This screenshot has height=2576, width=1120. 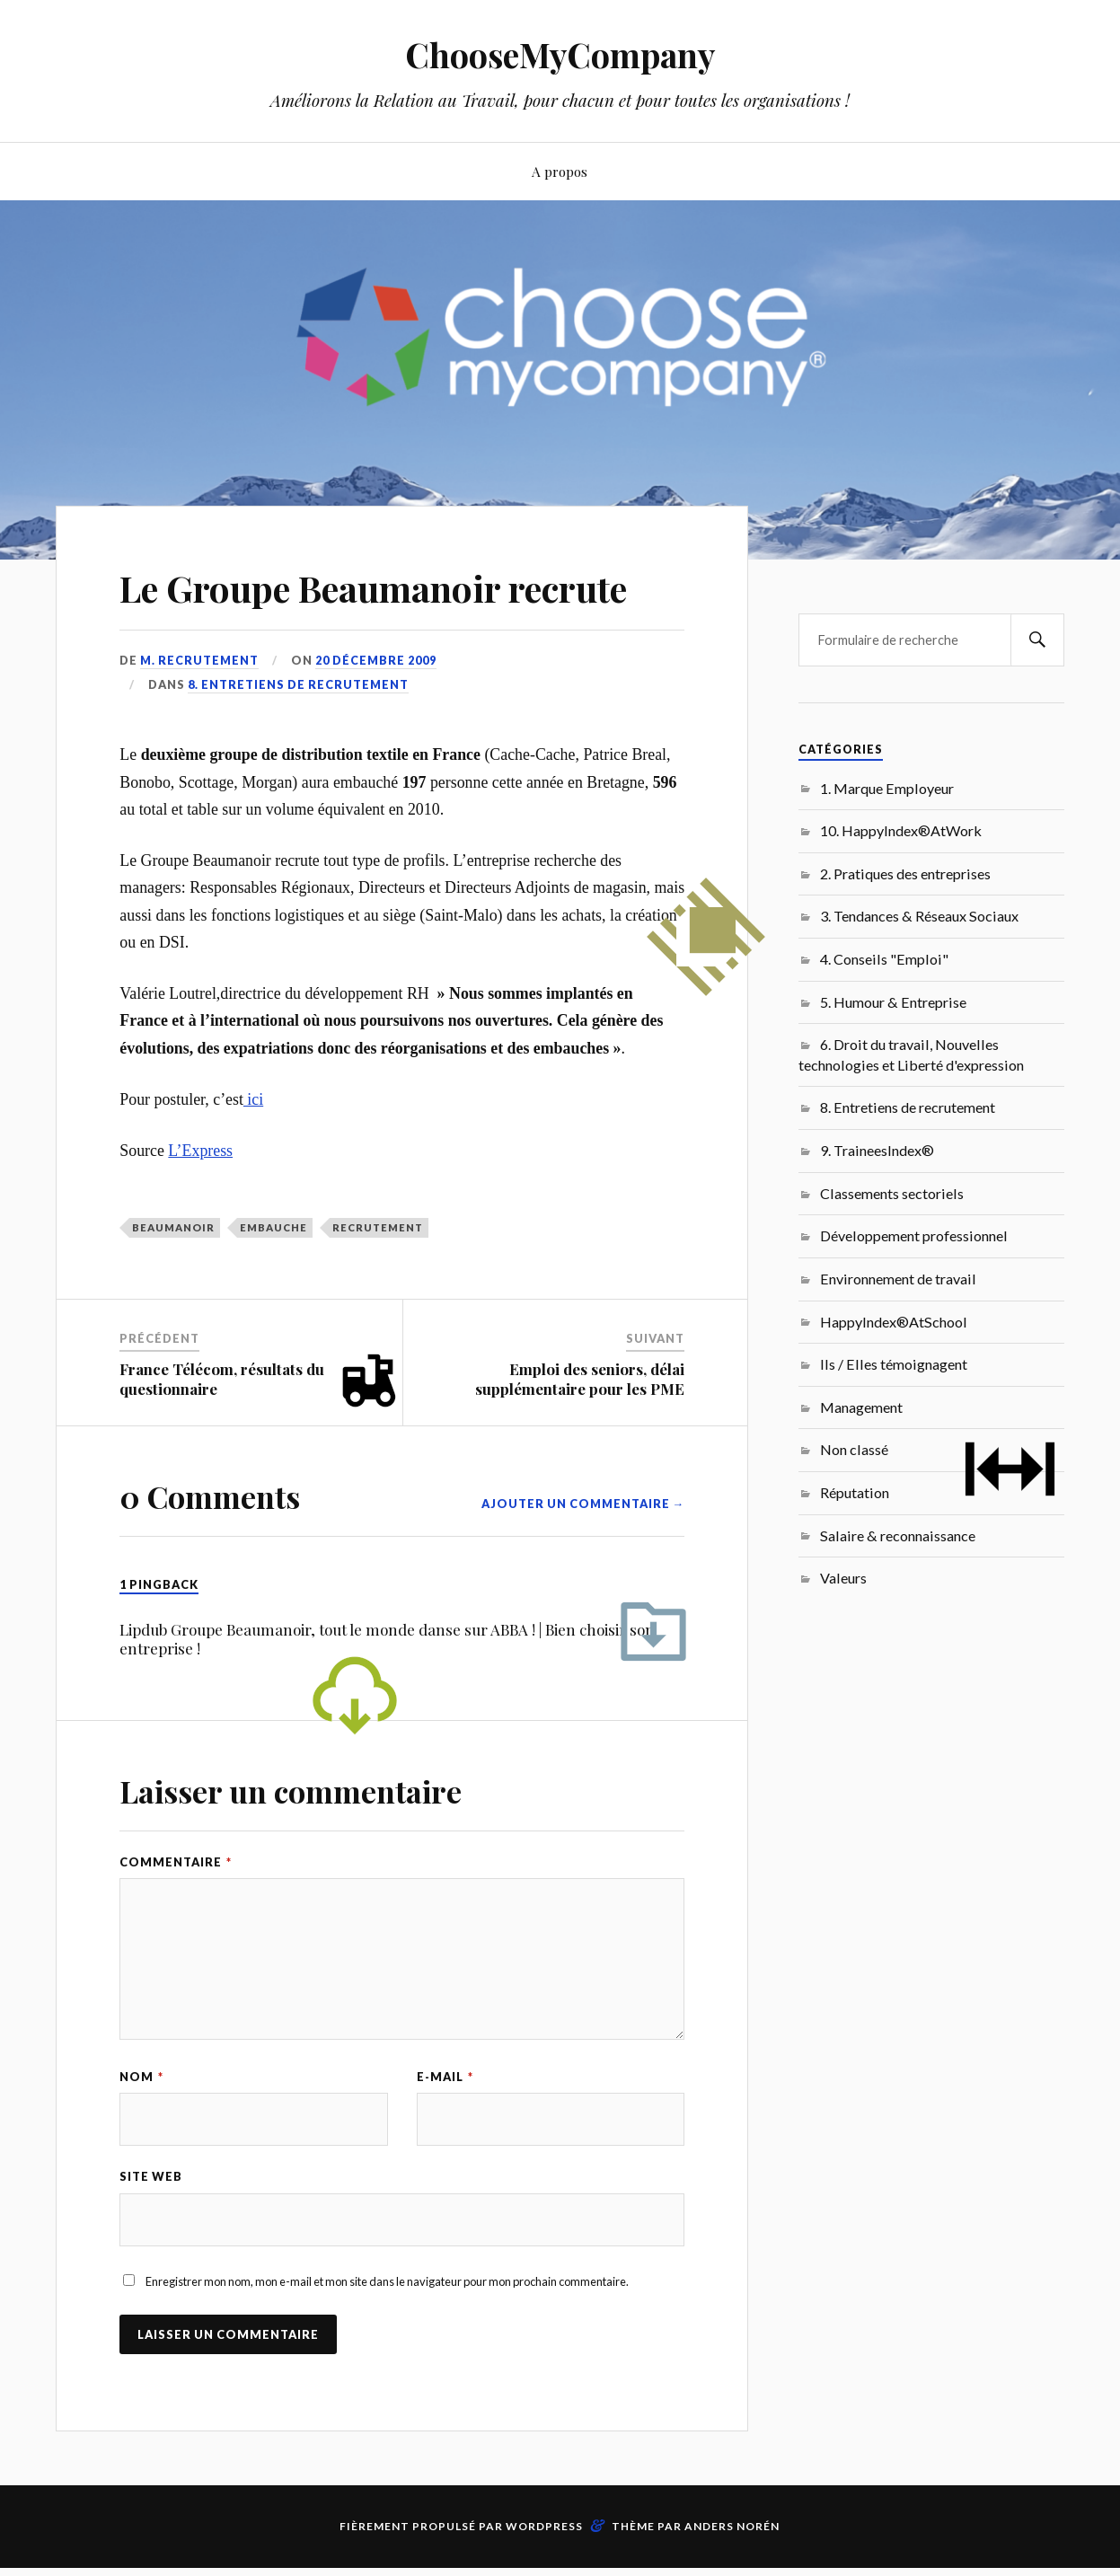 What do you see at coordinates (1010, 1469) in the screenshot?
I see `expand content to full width` at bounding box center [1010, 1469].